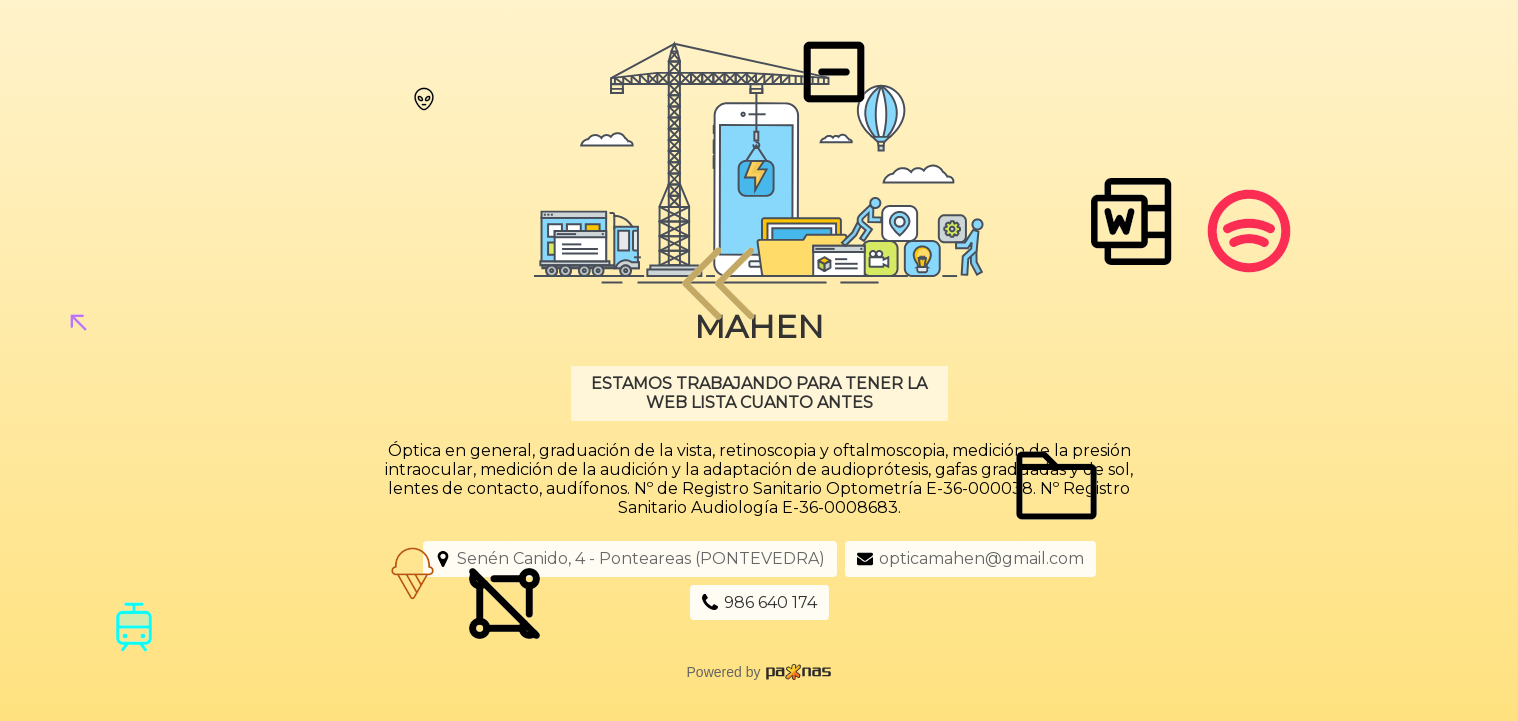  Describe the element at coordinates (1249, 231) in the screenshot. I see `open Spotify` at that location.